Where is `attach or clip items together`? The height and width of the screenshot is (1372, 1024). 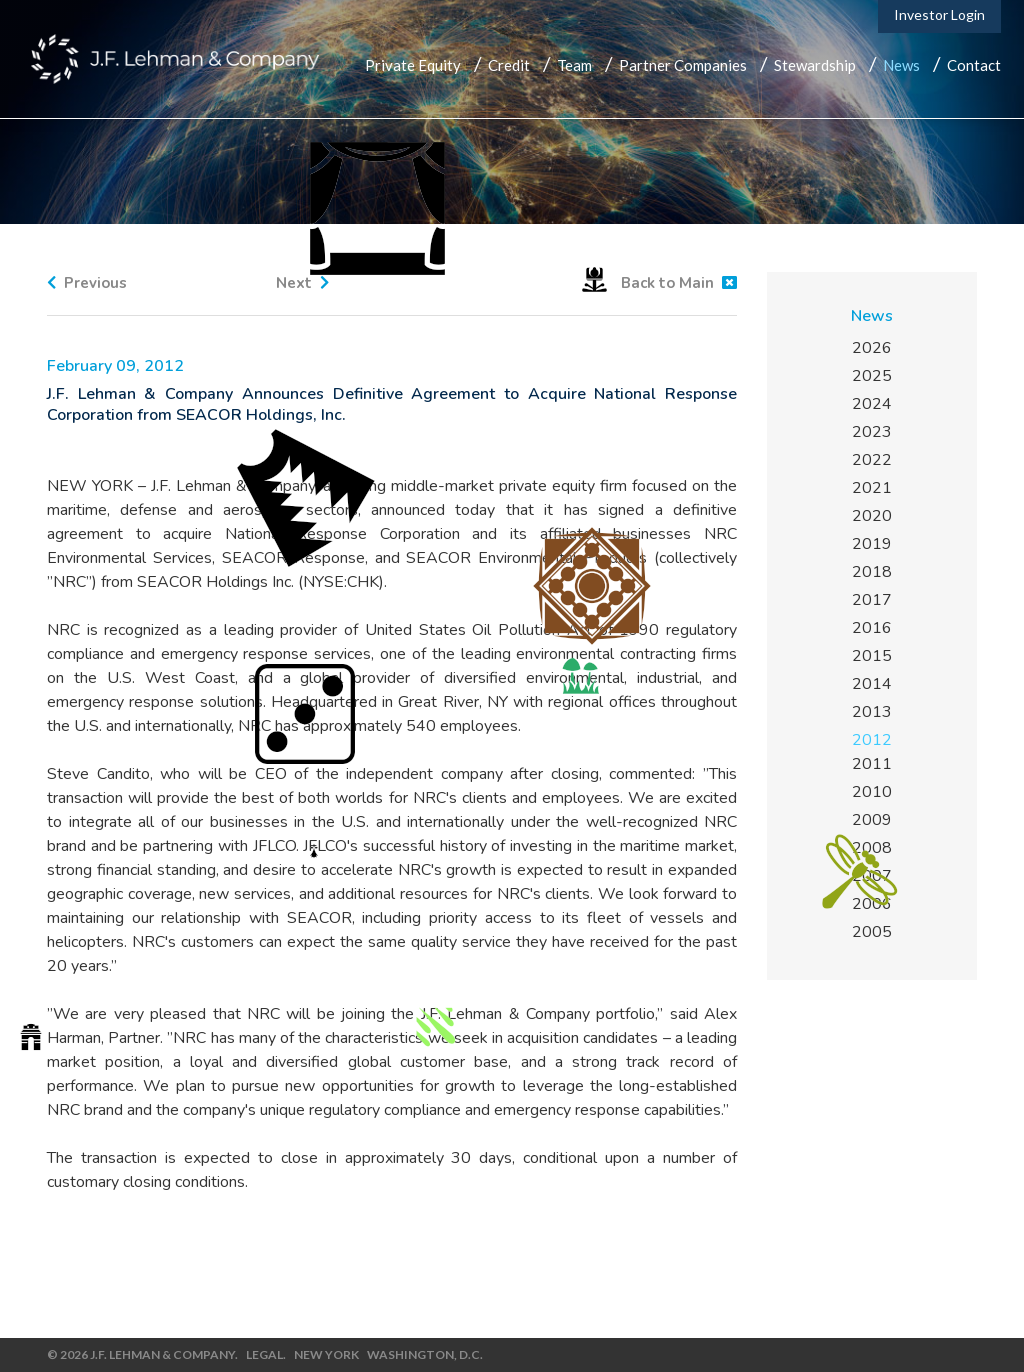
attach or clip items together is located at coordinates (306, 499).